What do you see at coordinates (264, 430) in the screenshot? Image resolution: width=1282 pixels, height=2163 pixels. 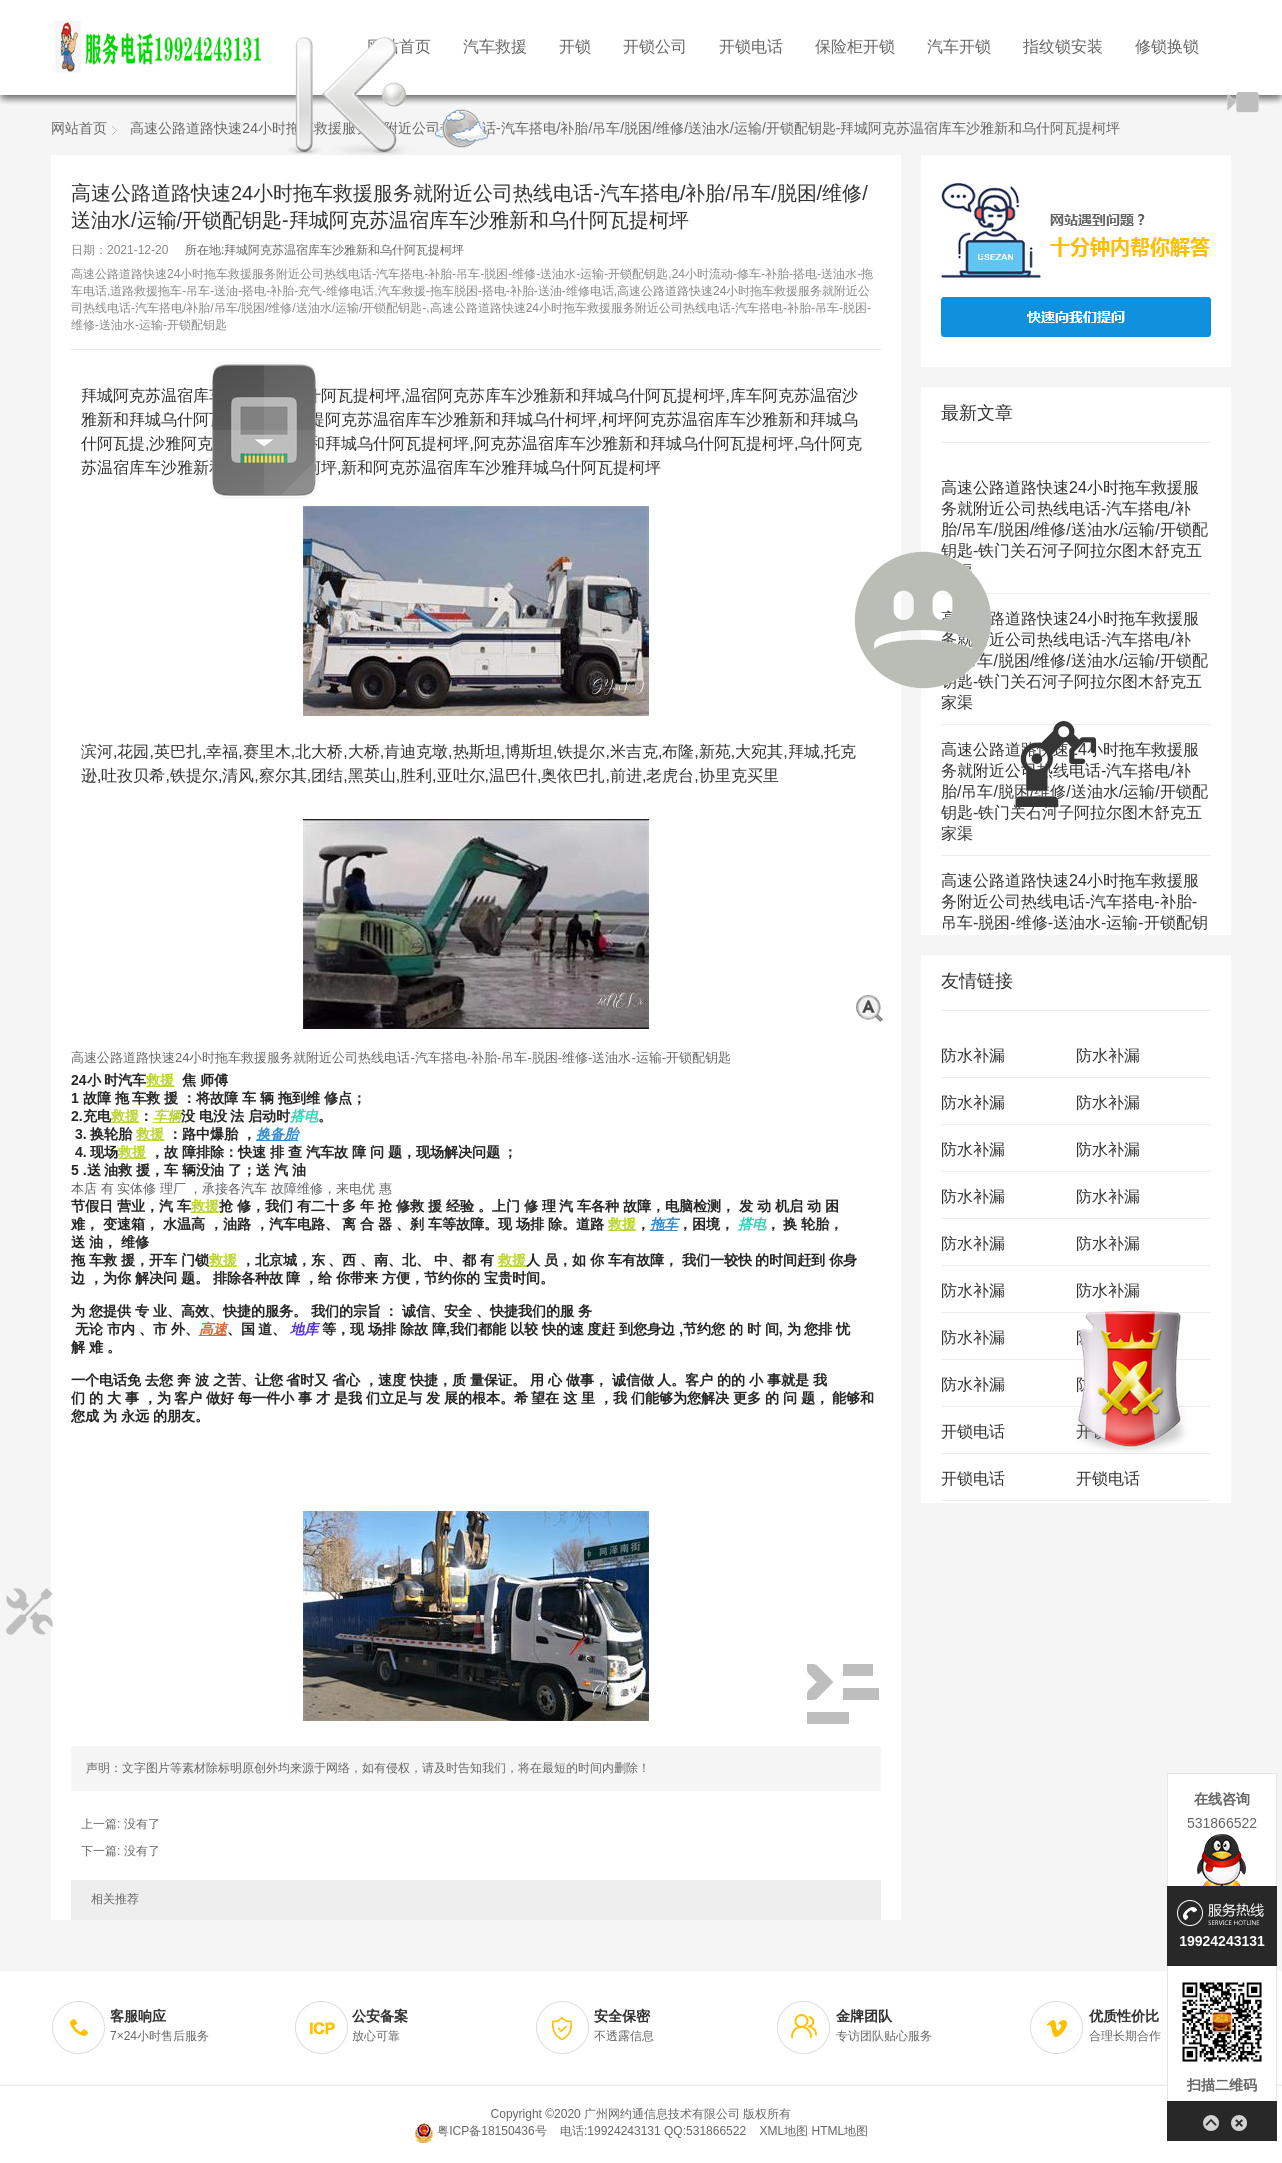 I see `n64 game rom file` at bounding box center [264, 430].